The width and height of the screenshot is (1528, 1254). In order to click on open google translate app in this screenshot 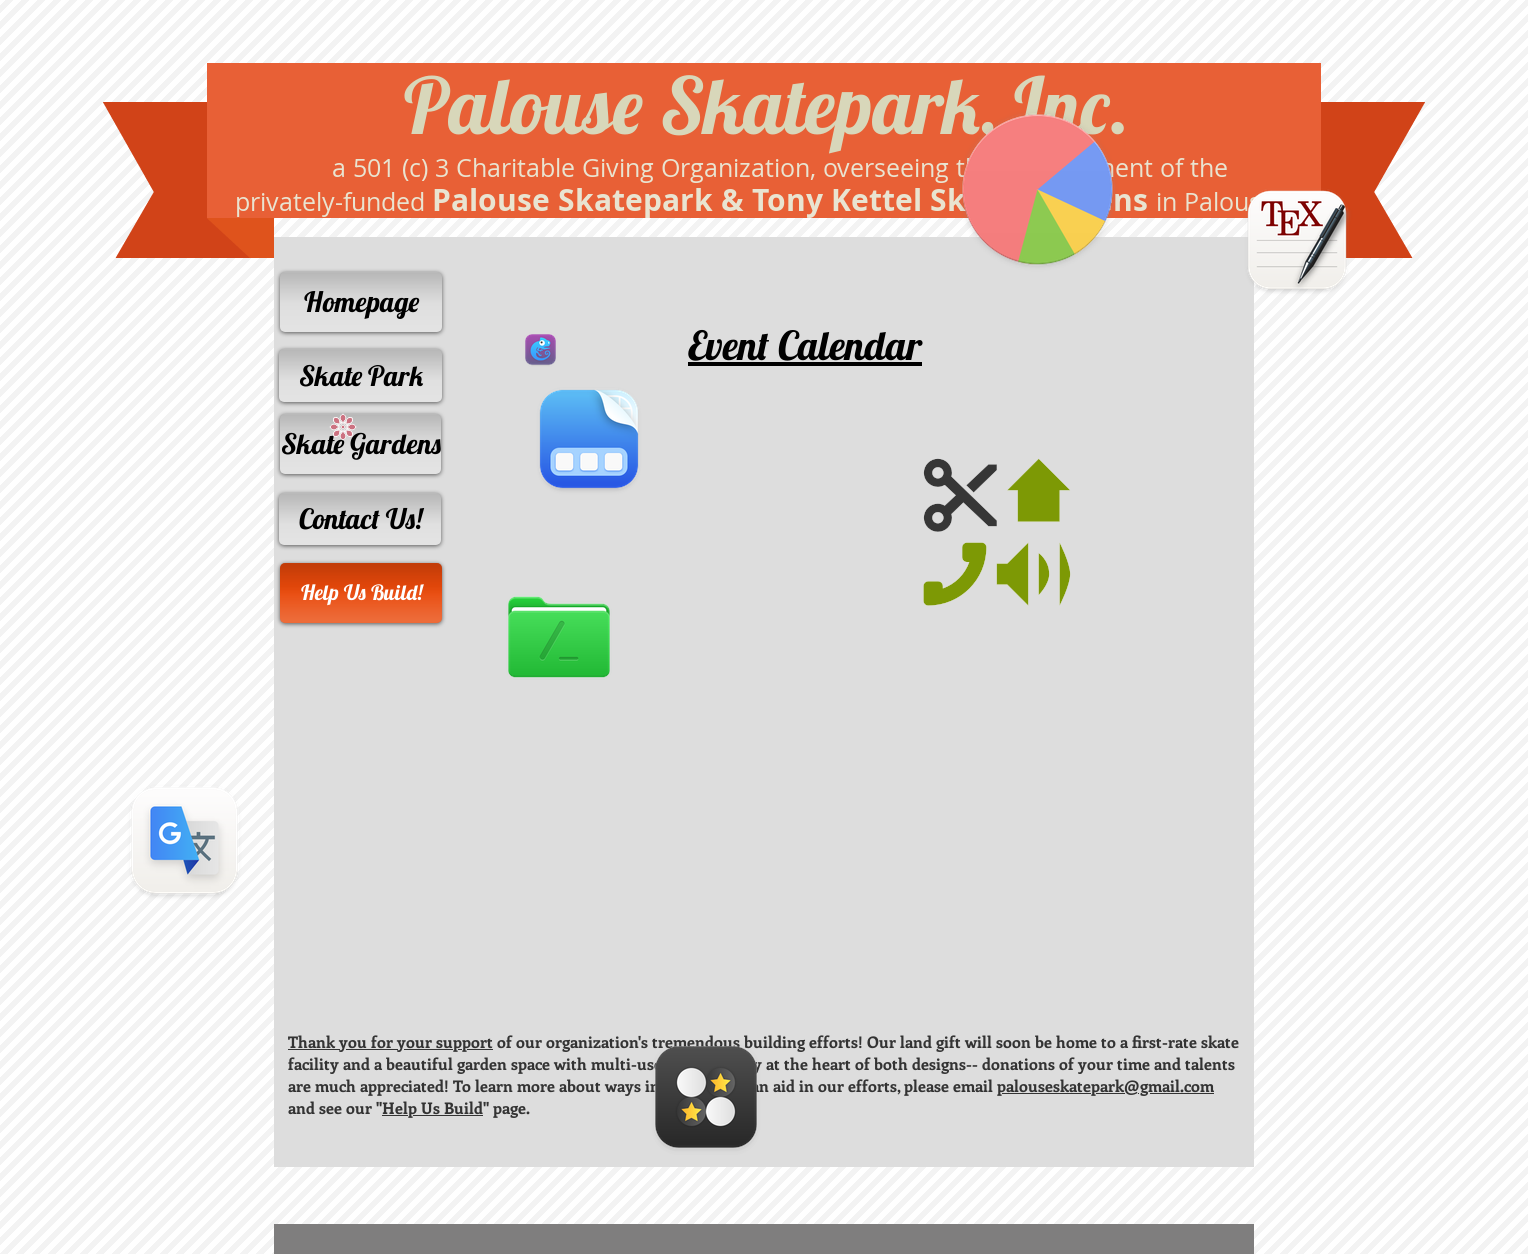, I will do `click(184, 840)`.